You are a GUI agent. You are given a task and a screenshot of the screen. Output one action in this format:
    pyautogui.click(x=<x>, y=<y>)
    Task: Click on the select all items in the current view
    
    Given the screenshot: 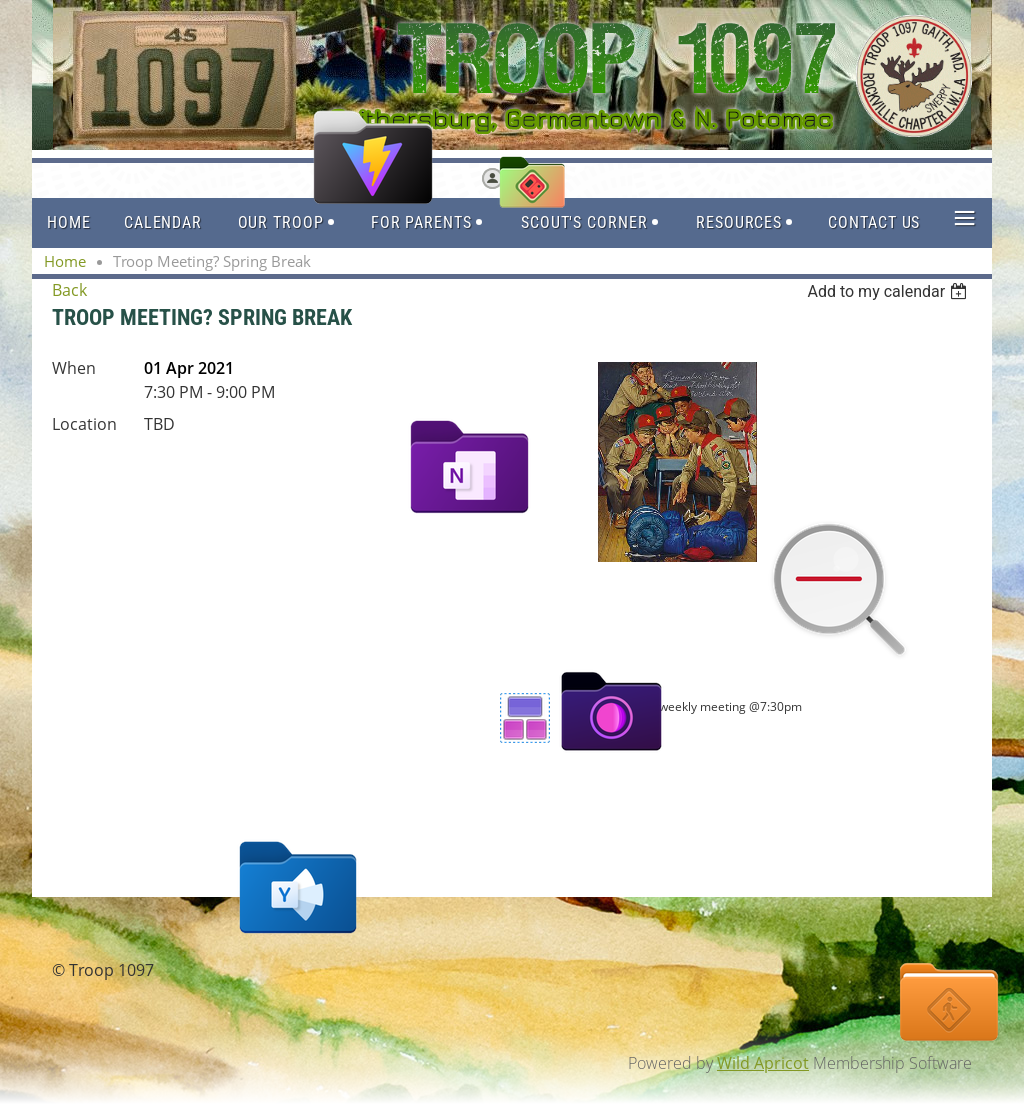 What is the action you would take?
    pyautogui.click(x=525, y=718)
    